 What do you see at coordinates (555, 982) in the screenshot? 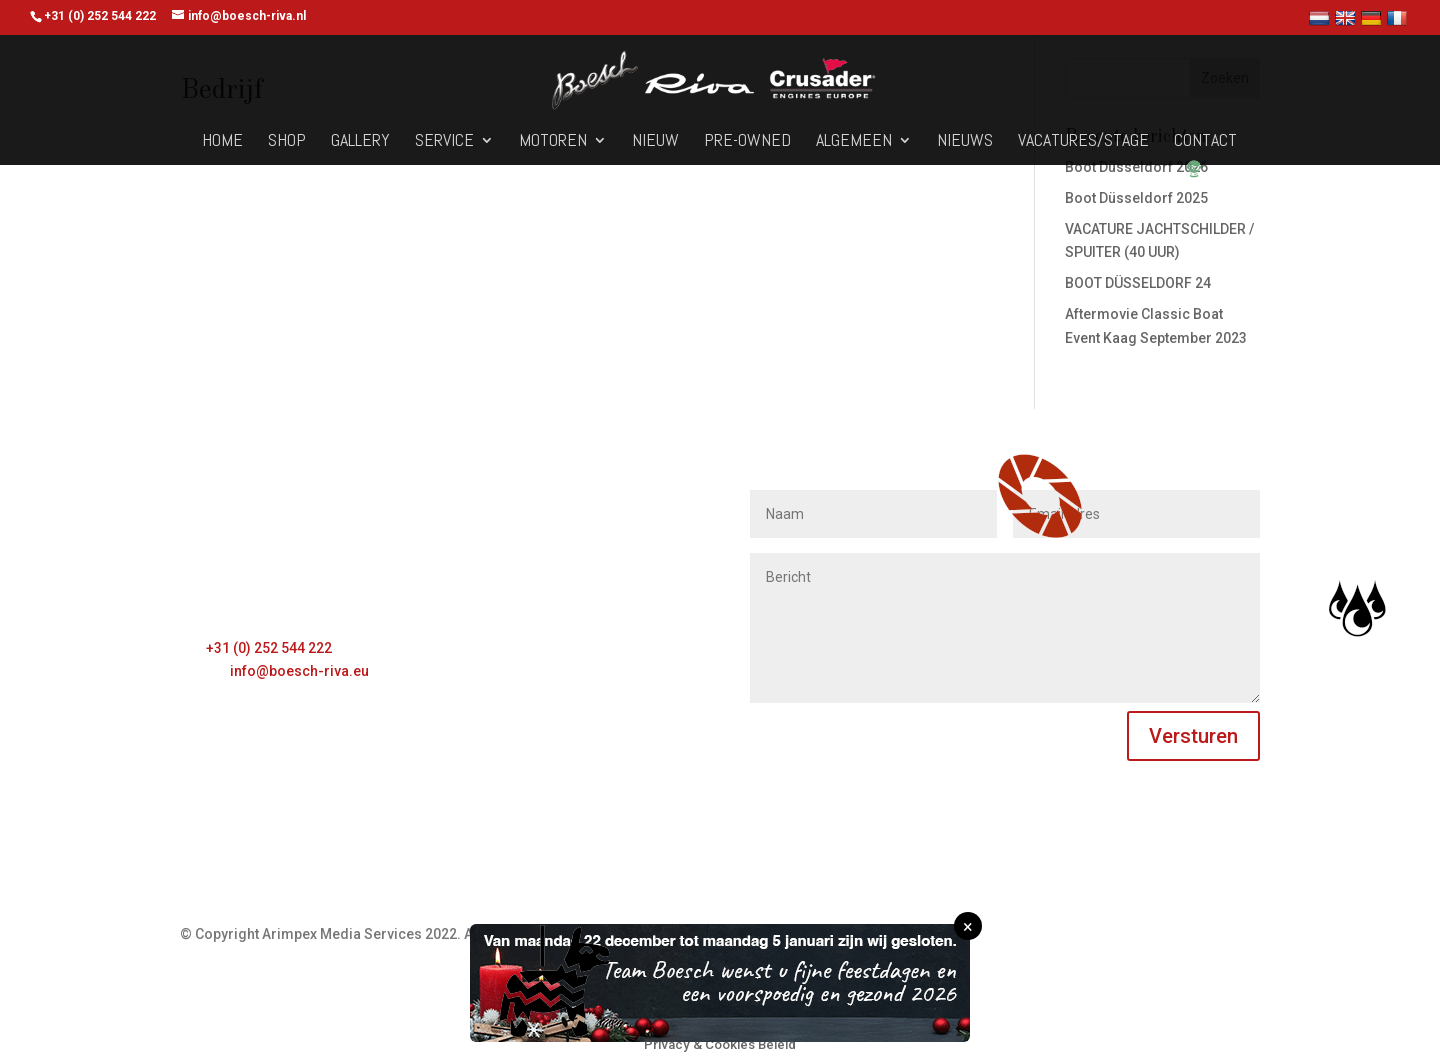
I see `party or celebration theme indicator` at bounding box center [555, 982].